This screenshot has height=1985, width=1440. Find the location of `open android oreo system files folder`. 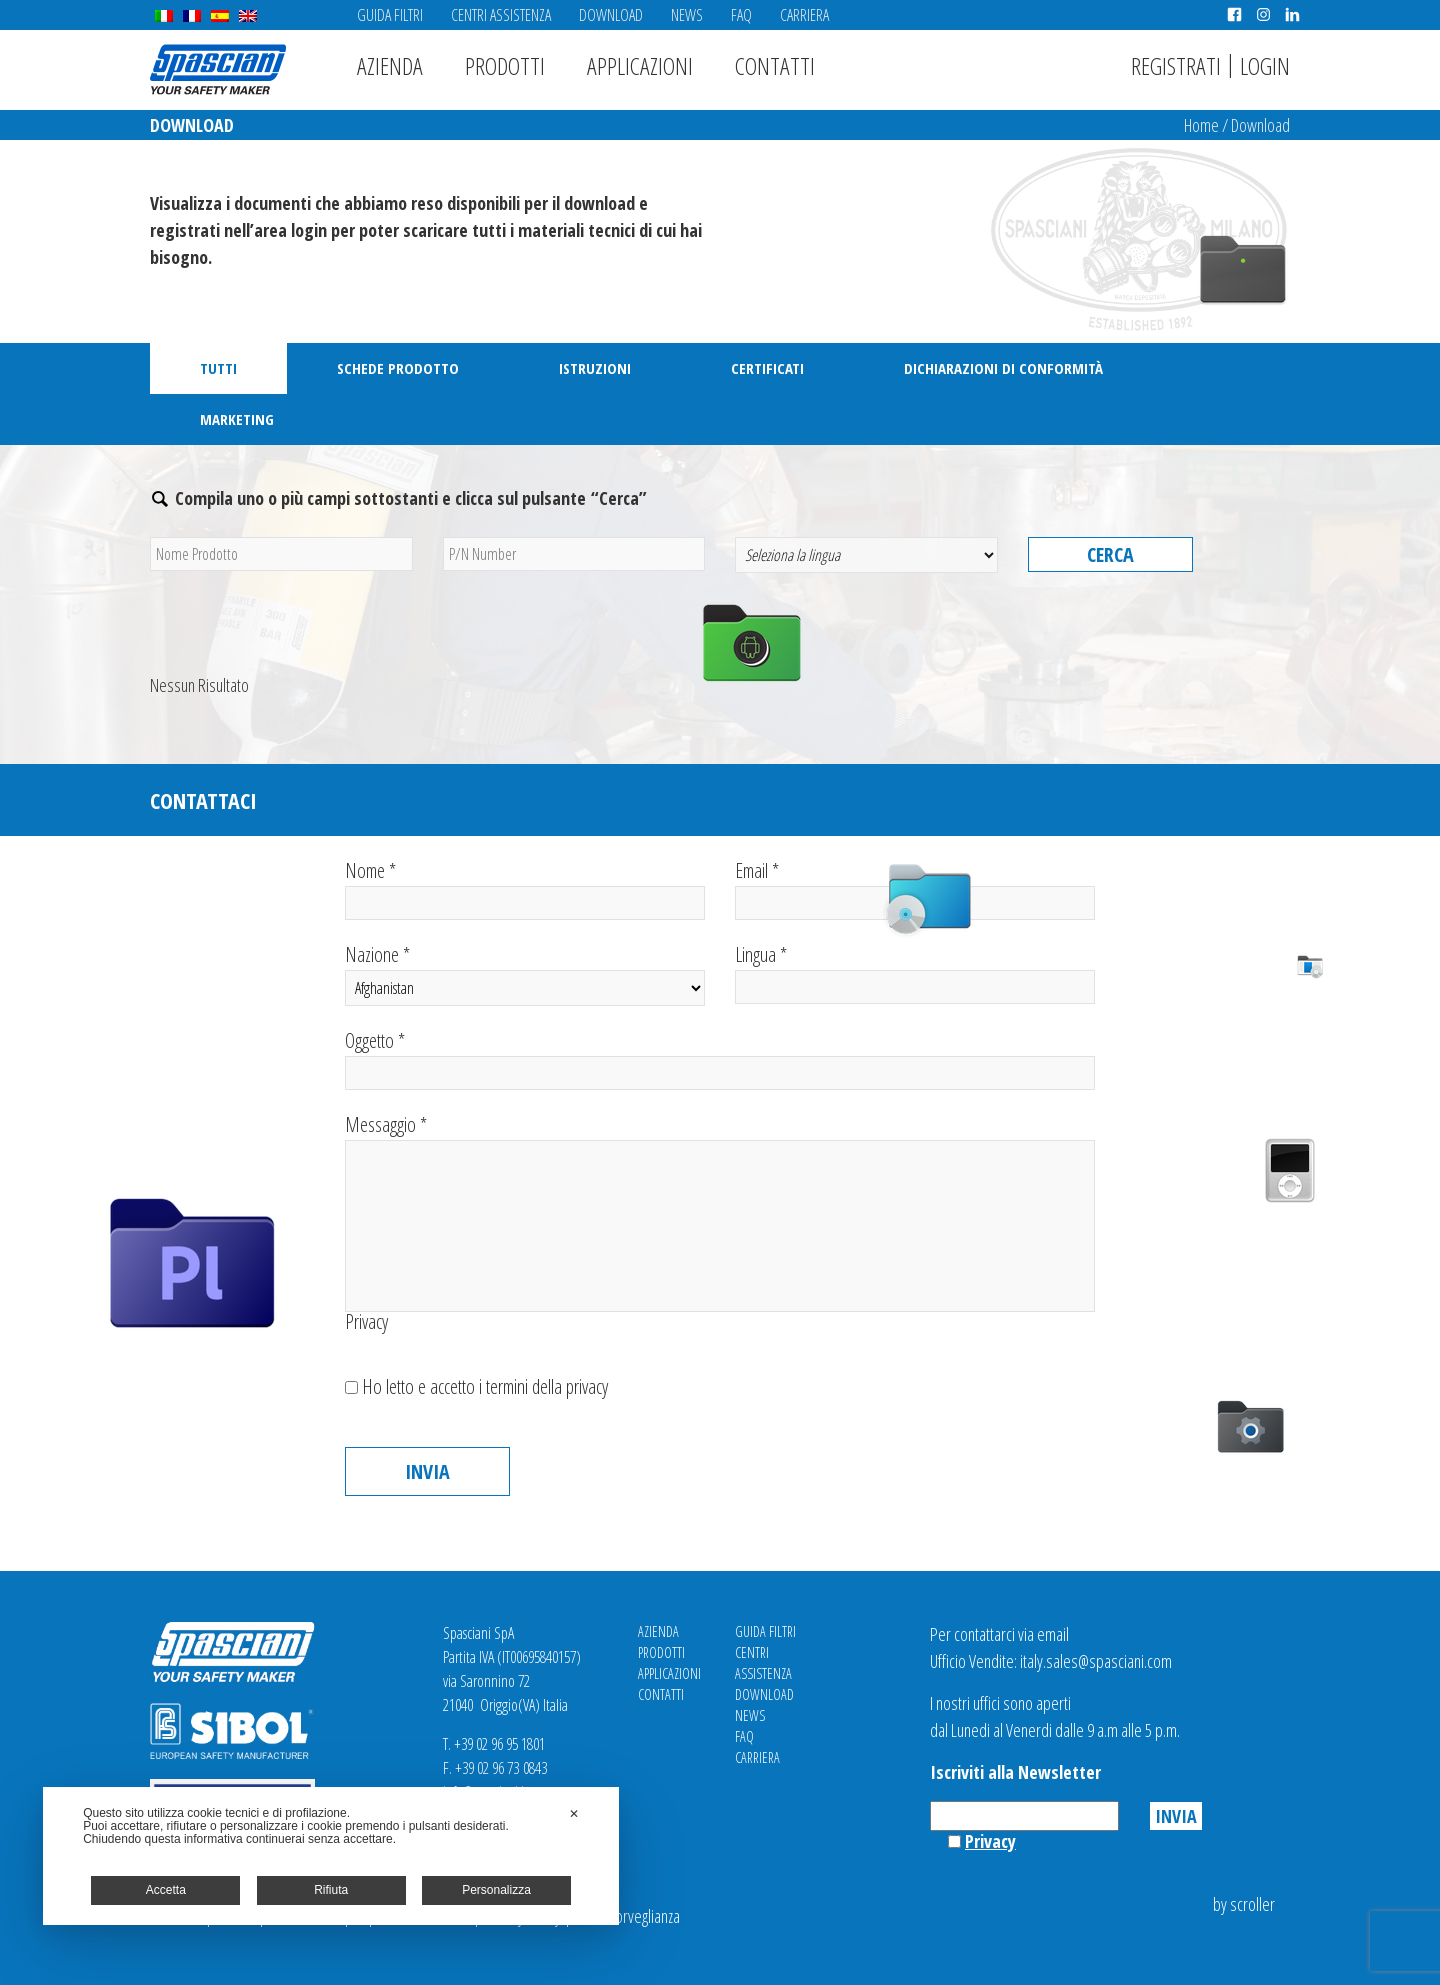

open android oreo system files folder is located at coordinates (751, 645).